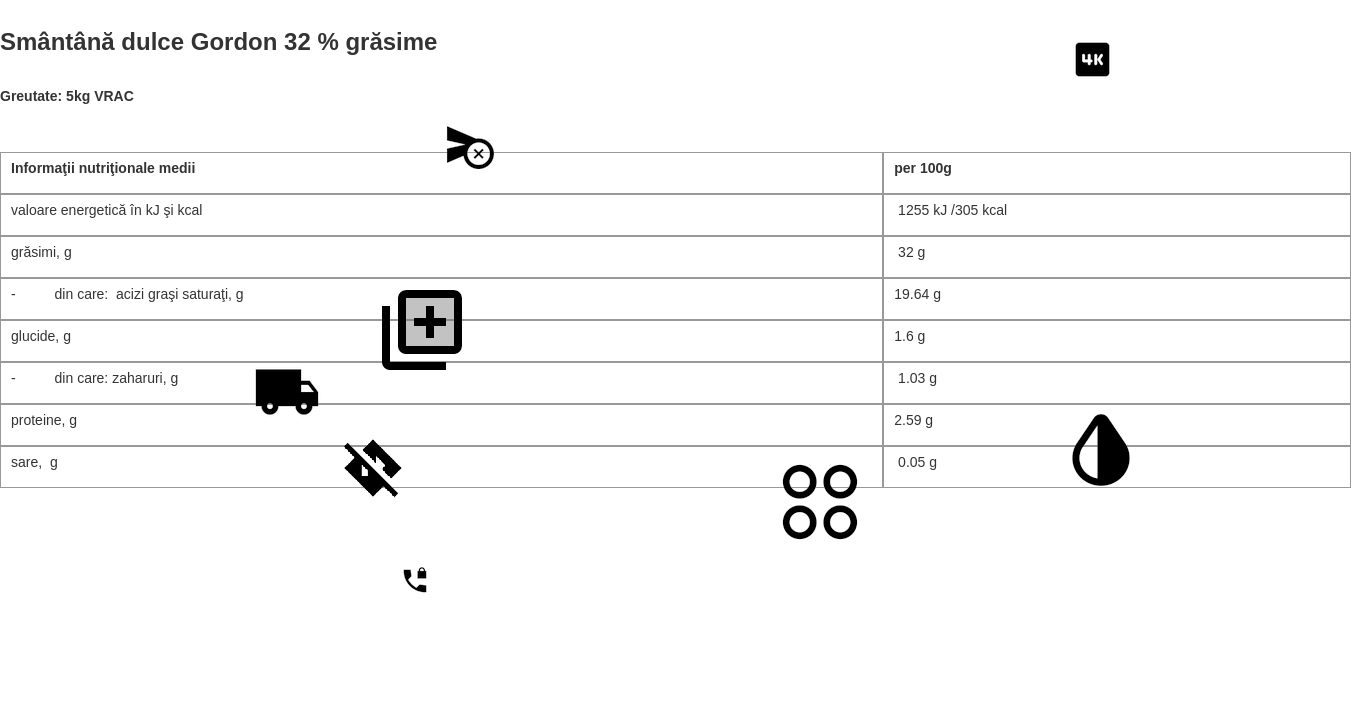  What do you see at coordinates (1092, 59) in the screenshot?
I see `indicates 4K video quality is available` at bounding box center [1092, 59].